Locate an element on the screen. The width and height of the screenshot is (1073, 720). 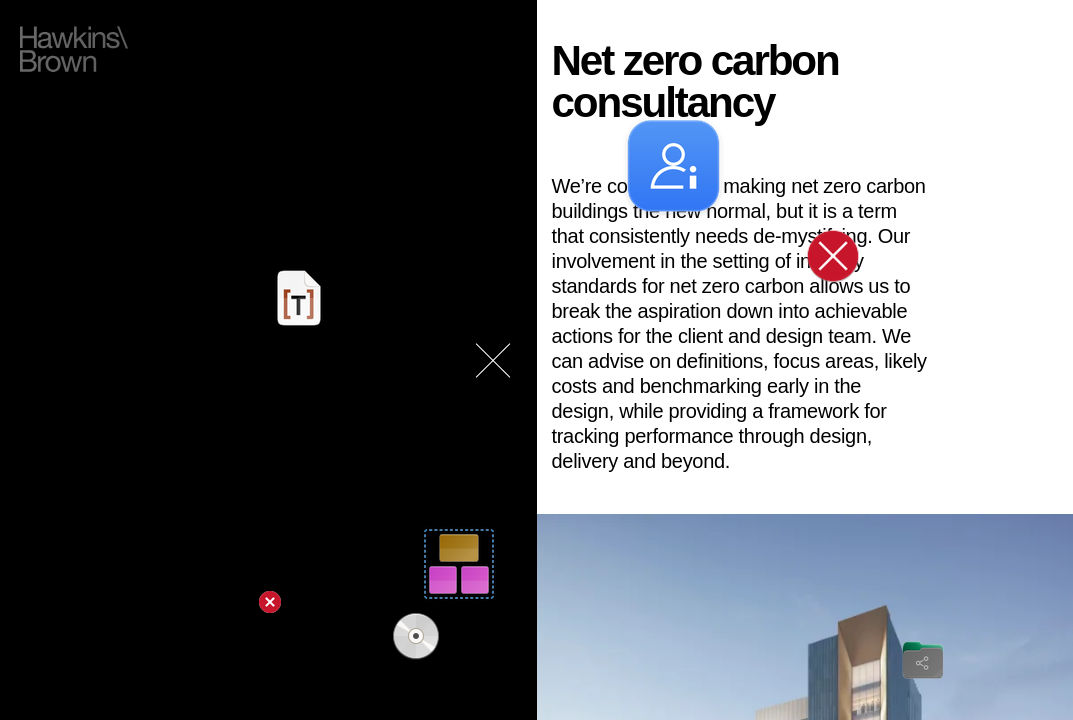
unmount or eject a CD/DVD disc is located at coordinates (416, 636).